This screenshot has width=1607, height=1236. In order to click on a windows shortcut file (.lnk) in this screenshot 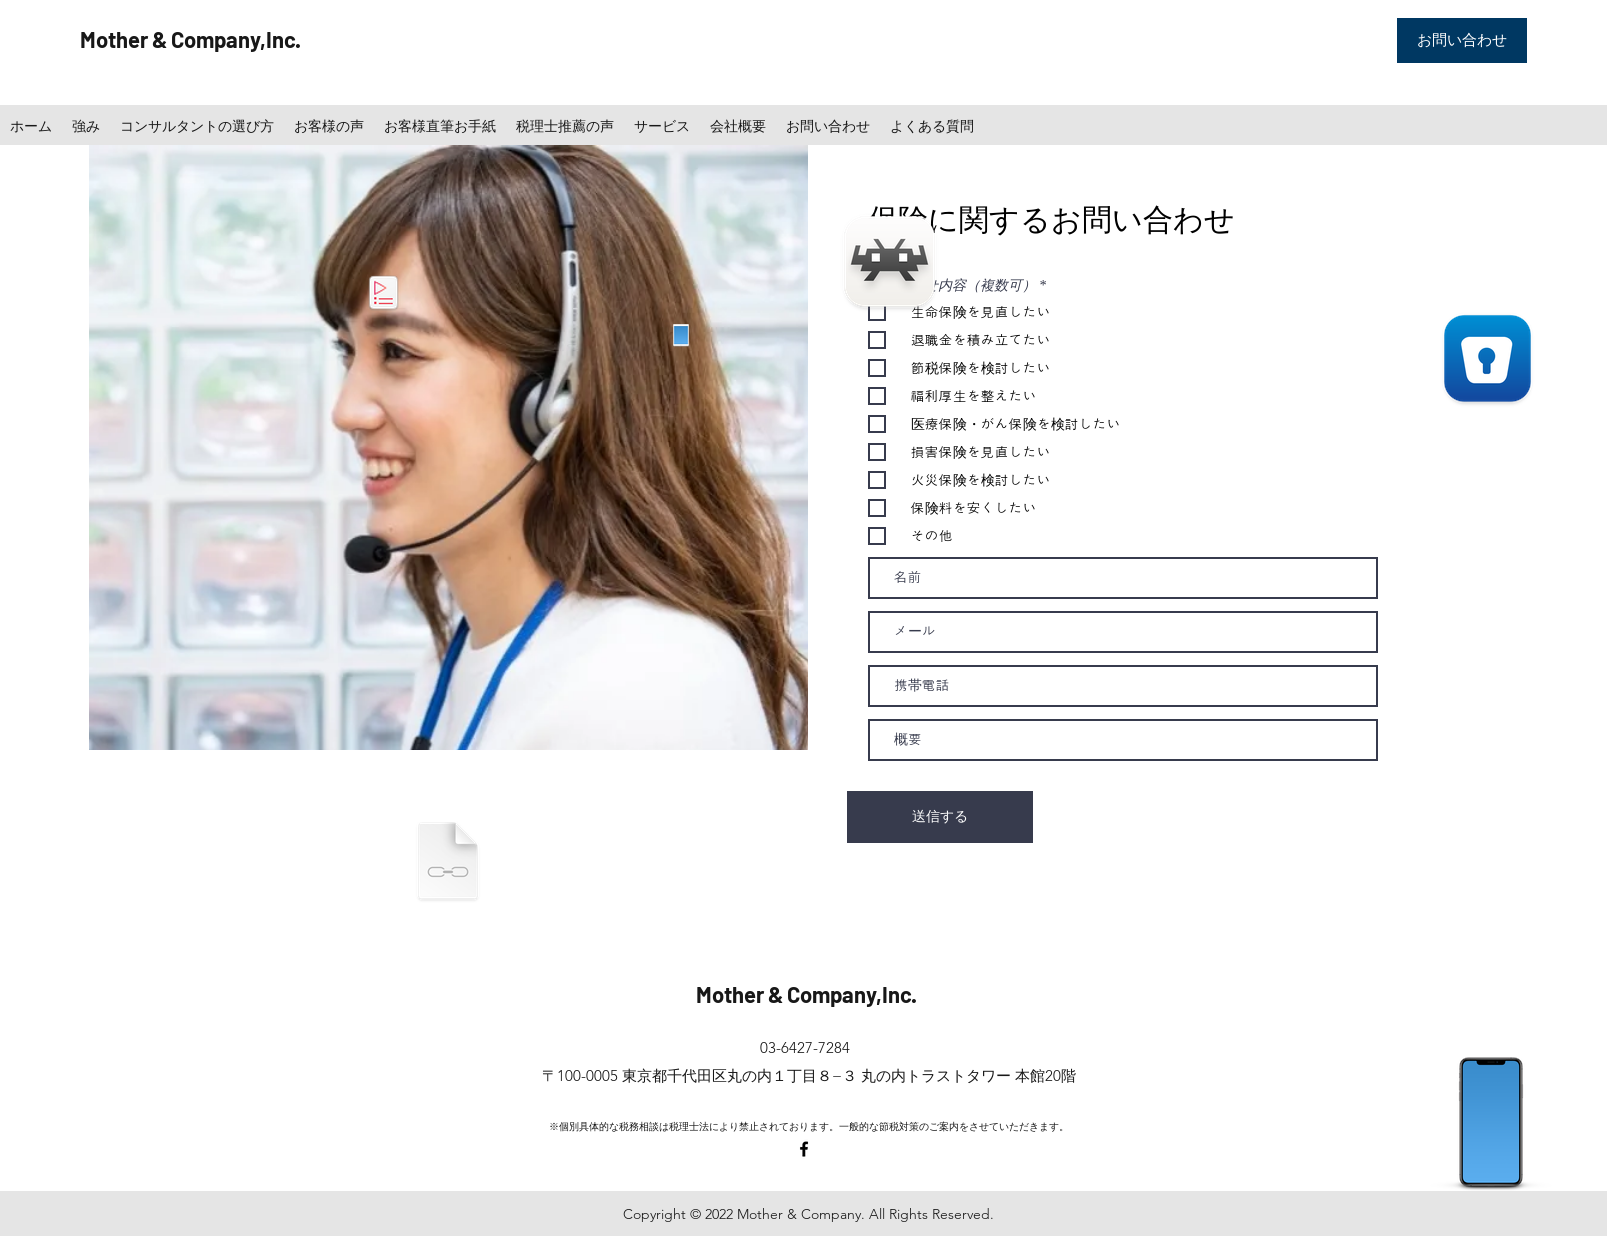, I will do `click(448, 862)`.